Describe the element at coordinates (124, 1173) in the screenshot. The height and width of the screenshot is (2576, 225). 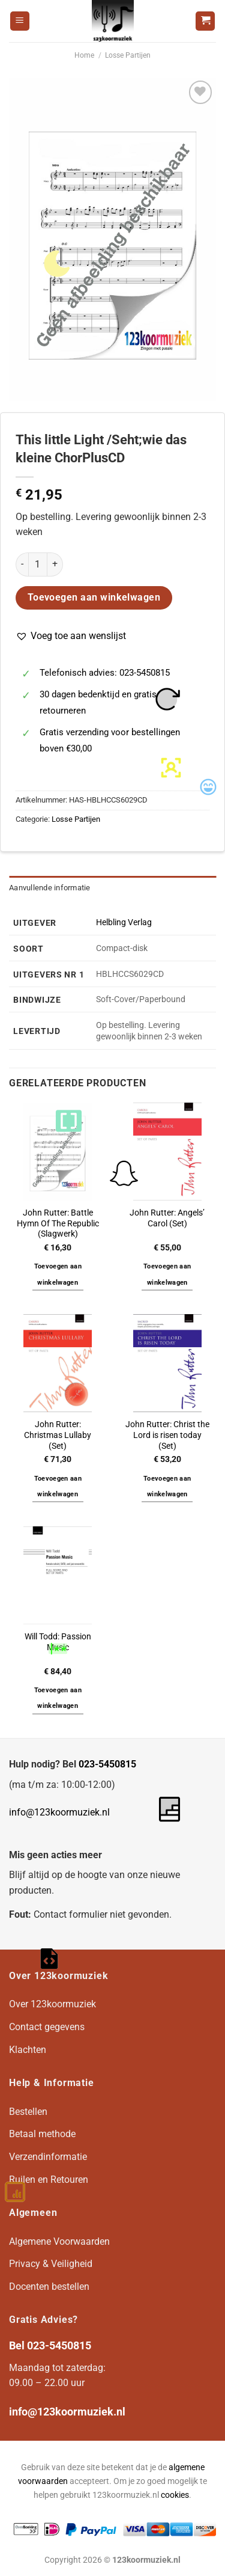
I see `open snapchat app` at that location.